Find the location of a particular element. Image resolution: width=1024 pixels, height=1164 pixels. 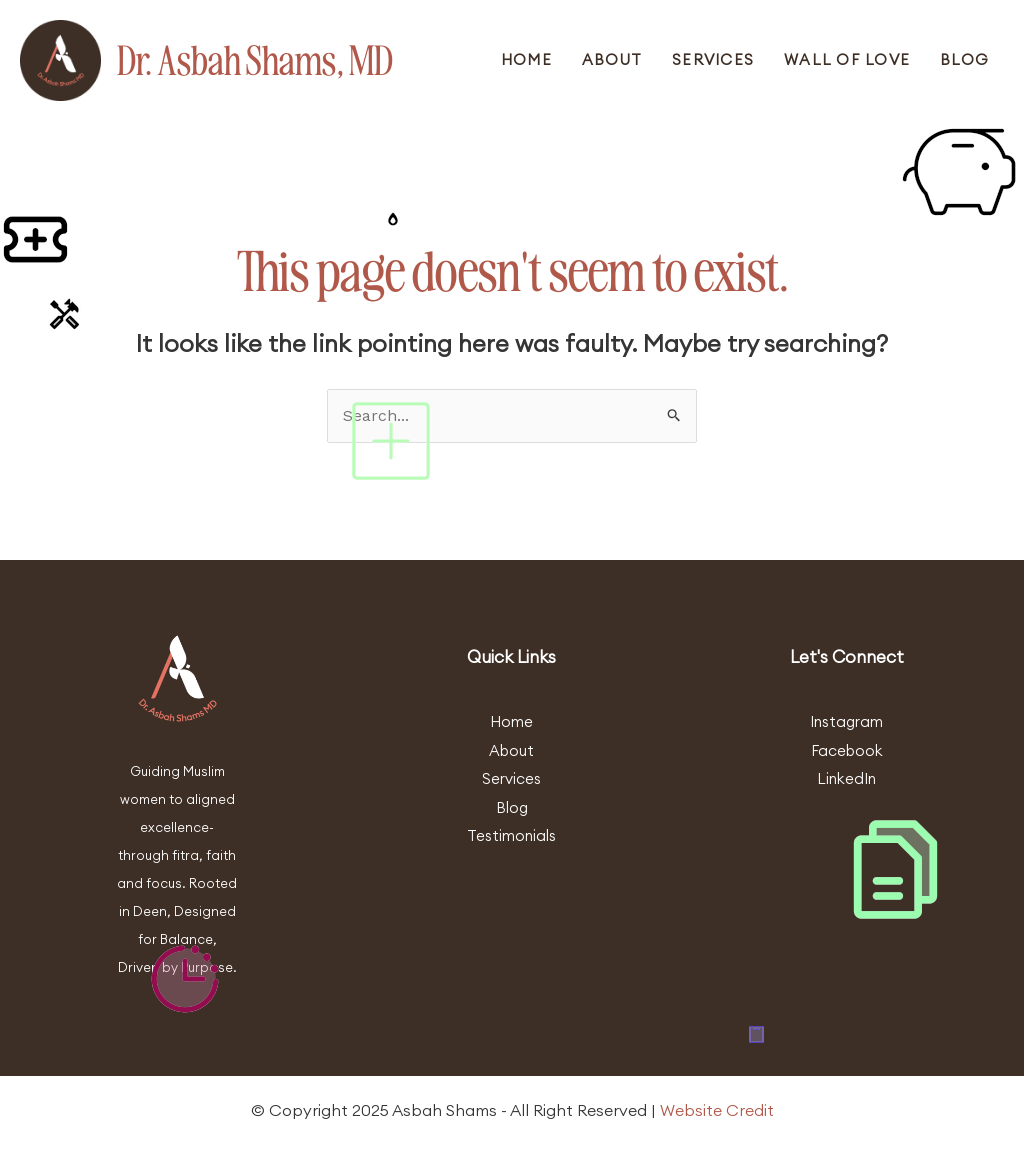

tablet device with speaker is located at coordinates (756, 1034).